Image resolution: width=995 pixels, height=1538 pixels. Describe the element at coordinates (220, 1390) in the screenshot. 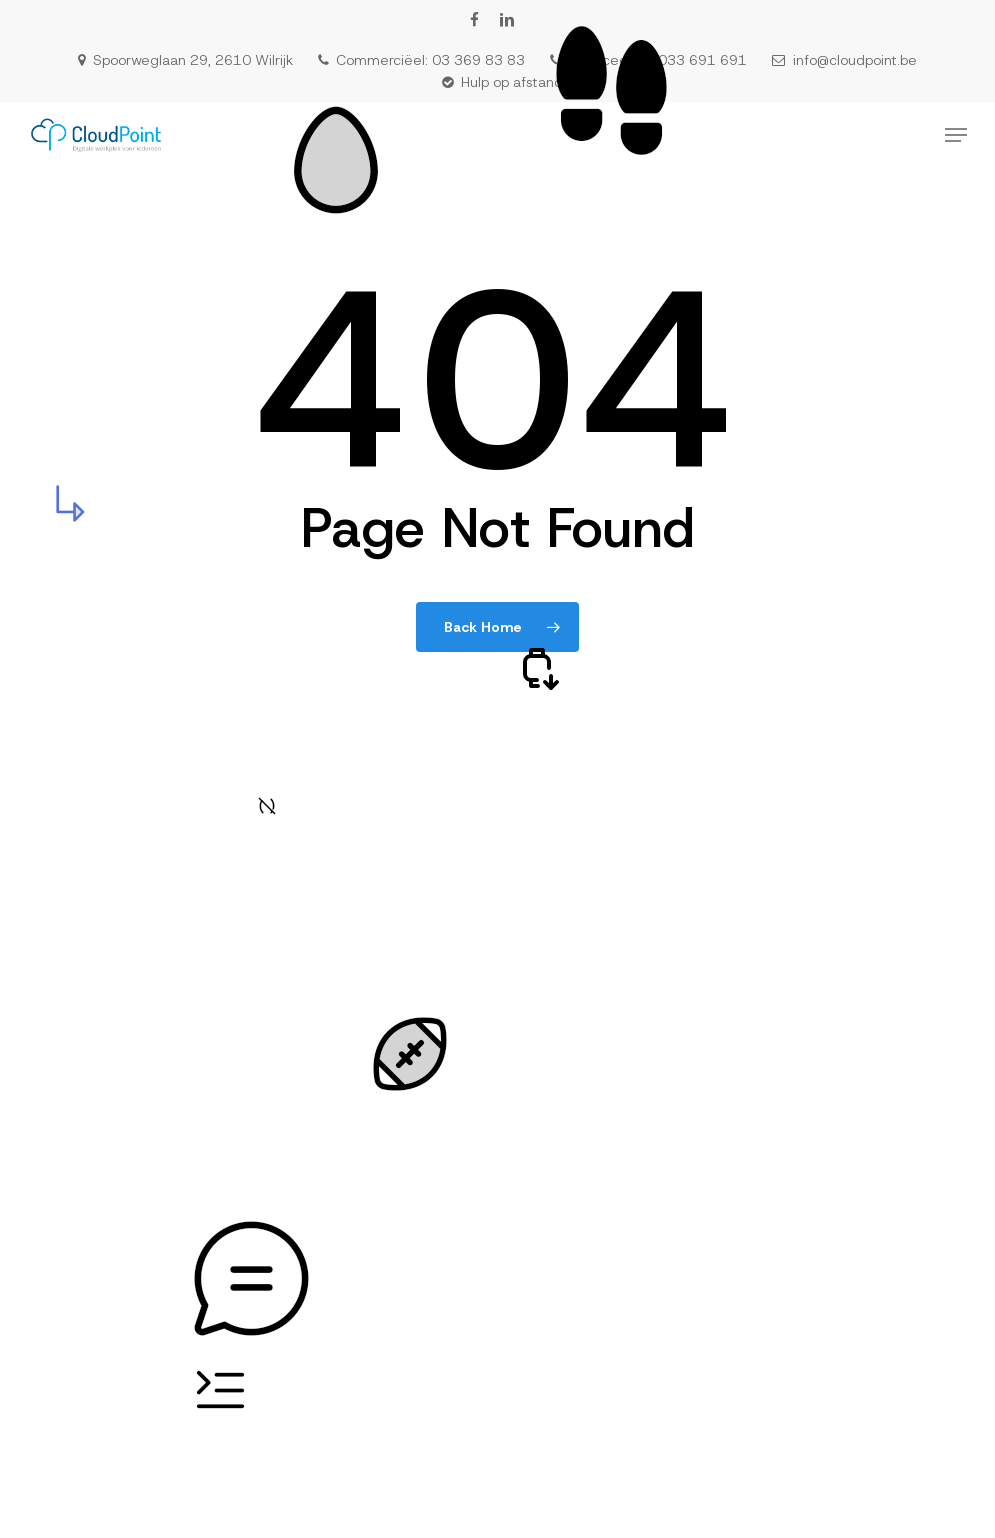

I see `increase text indentation` at that location.